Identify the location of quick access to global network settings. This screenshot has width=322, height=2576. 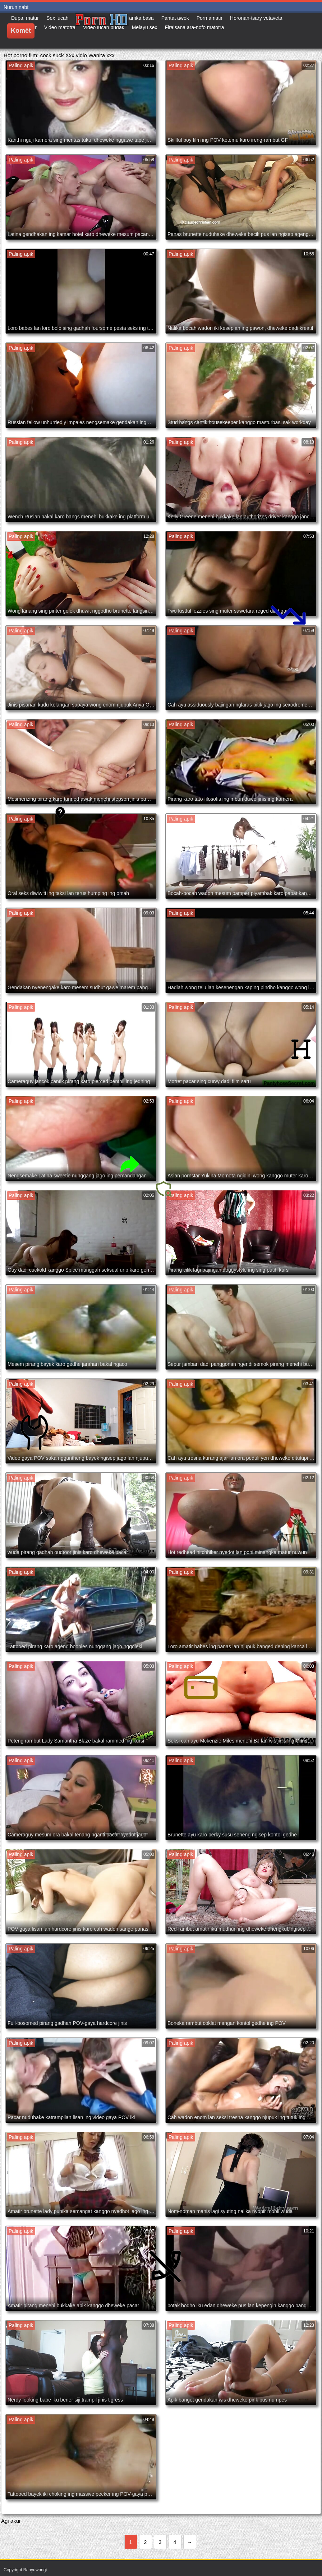
(124, 1220).